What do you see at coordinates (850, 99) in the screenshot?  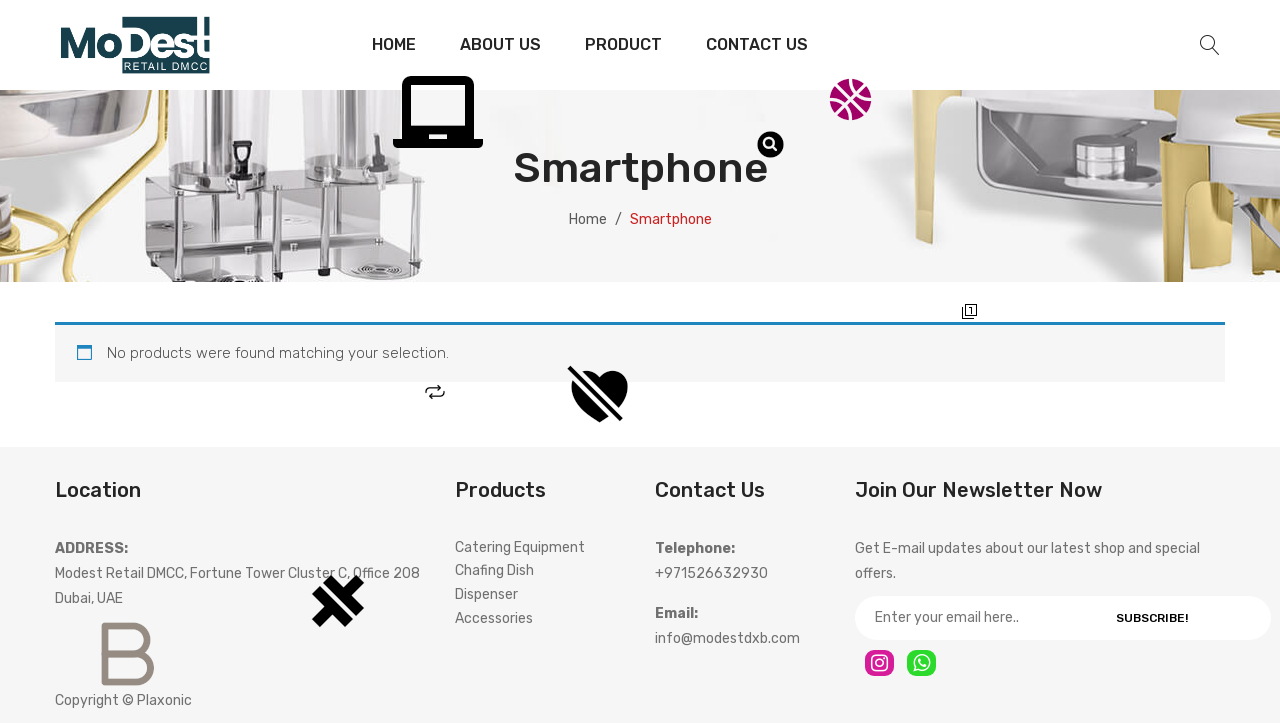 I see `access sports or basketball-related content` at bounding box center [850, 99].